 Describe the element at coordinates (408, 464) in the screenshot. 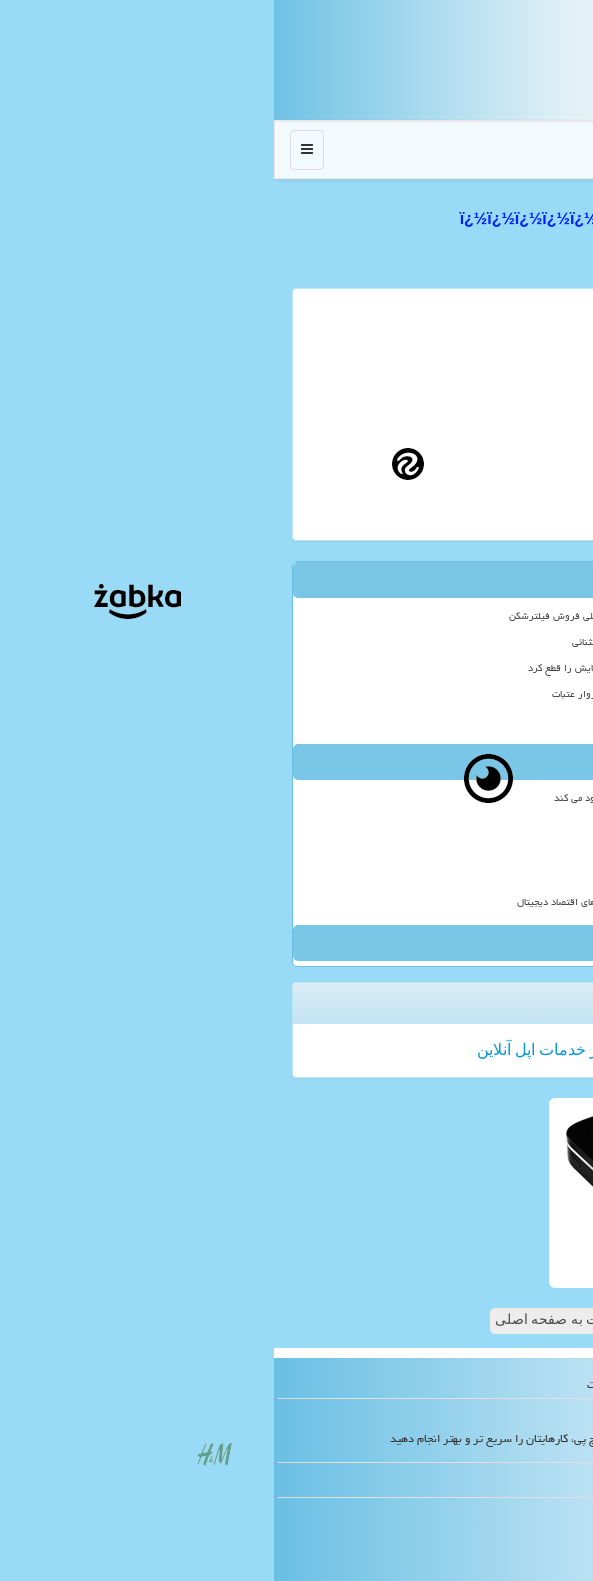

I see `open Roboflow app or website` at that location.